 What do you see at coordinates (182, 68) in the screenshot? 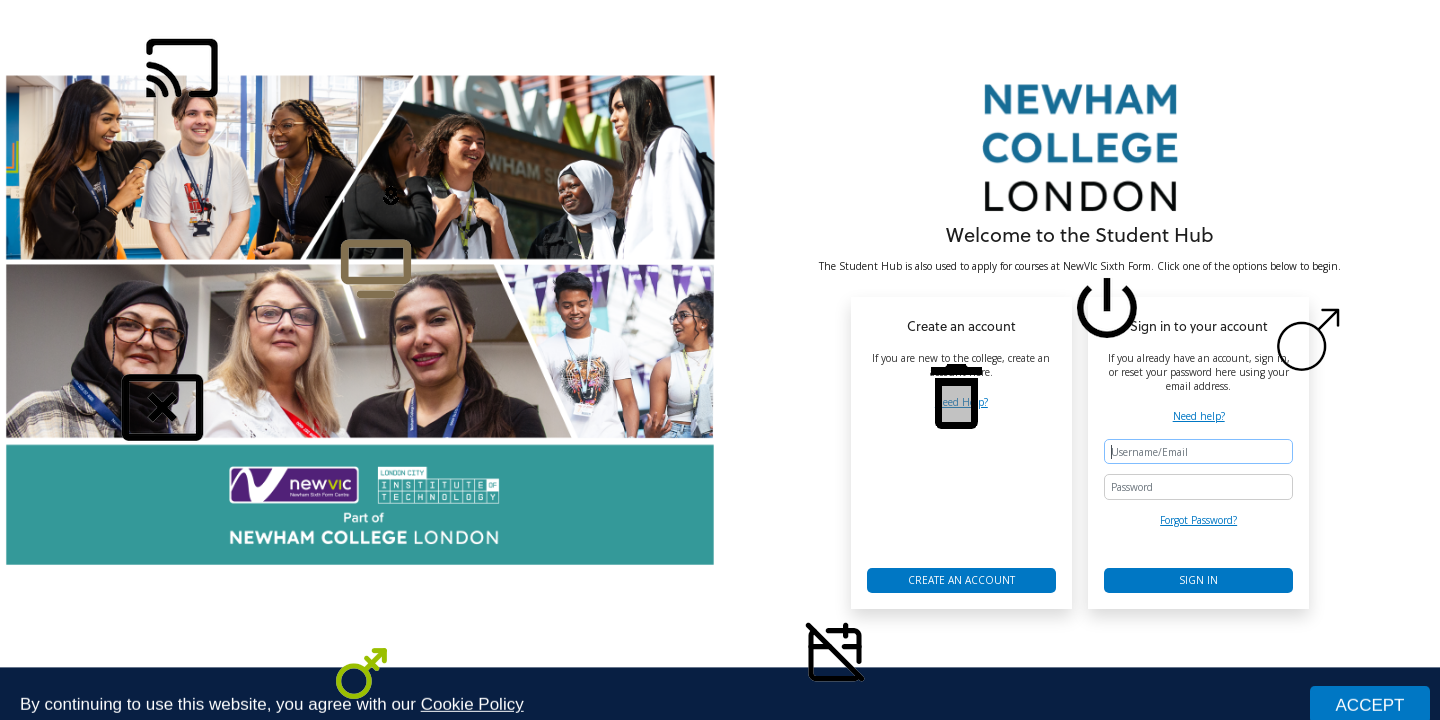
I see `cast your screen to a nearby device` at bounding box center [182, 68].